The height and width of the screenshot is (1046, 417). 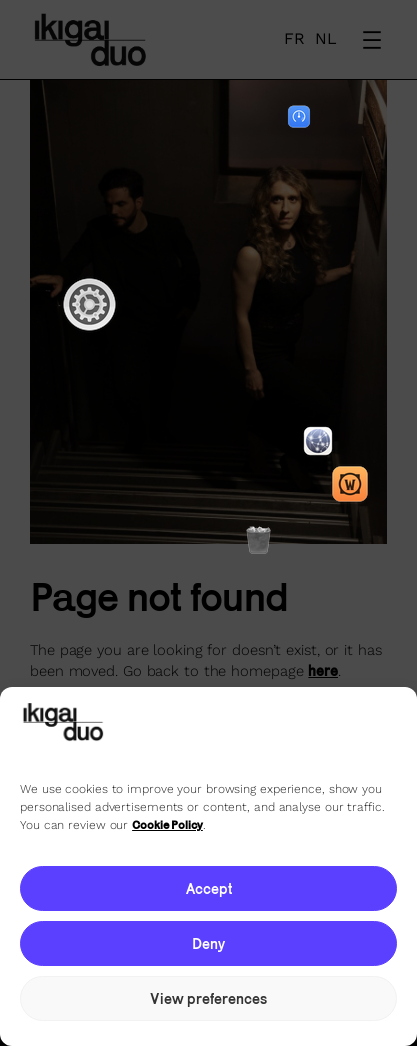 What do you see at coordinates (89, 304) in the screenshot?
I see `open system preferences` at bounding box center [89, 304].